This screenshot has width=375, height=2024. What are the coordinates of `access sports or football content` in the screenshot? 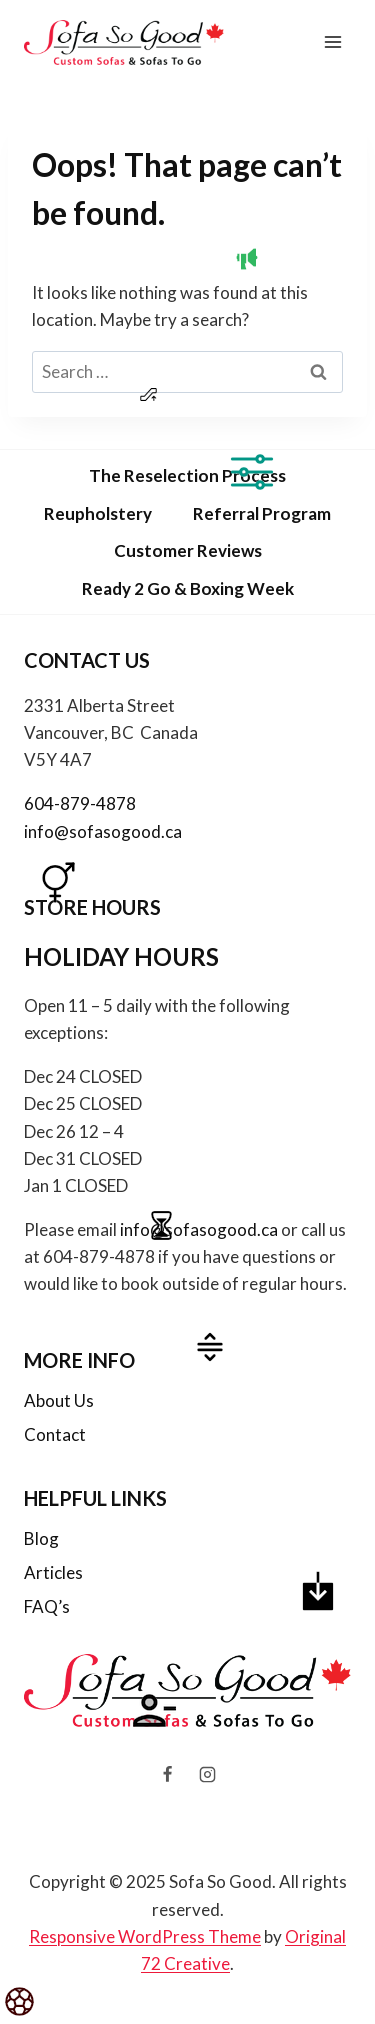 It's located at (19, 2001).